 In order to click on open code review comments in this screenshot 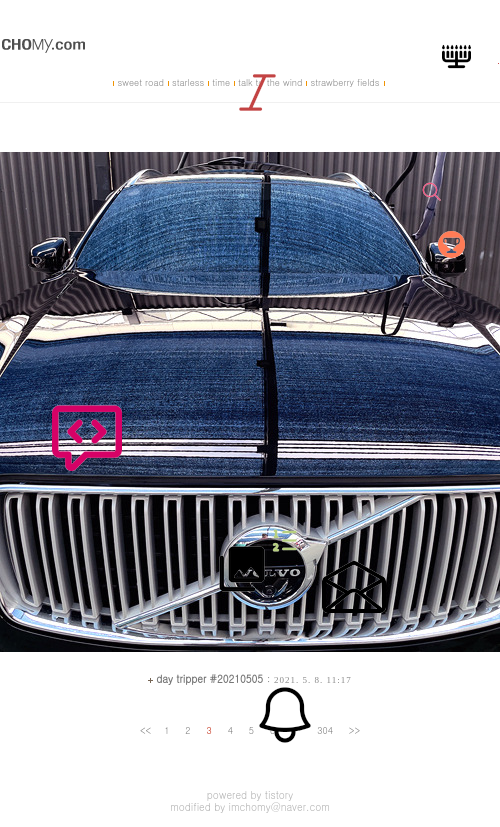, I will do `click(87, 436)`.